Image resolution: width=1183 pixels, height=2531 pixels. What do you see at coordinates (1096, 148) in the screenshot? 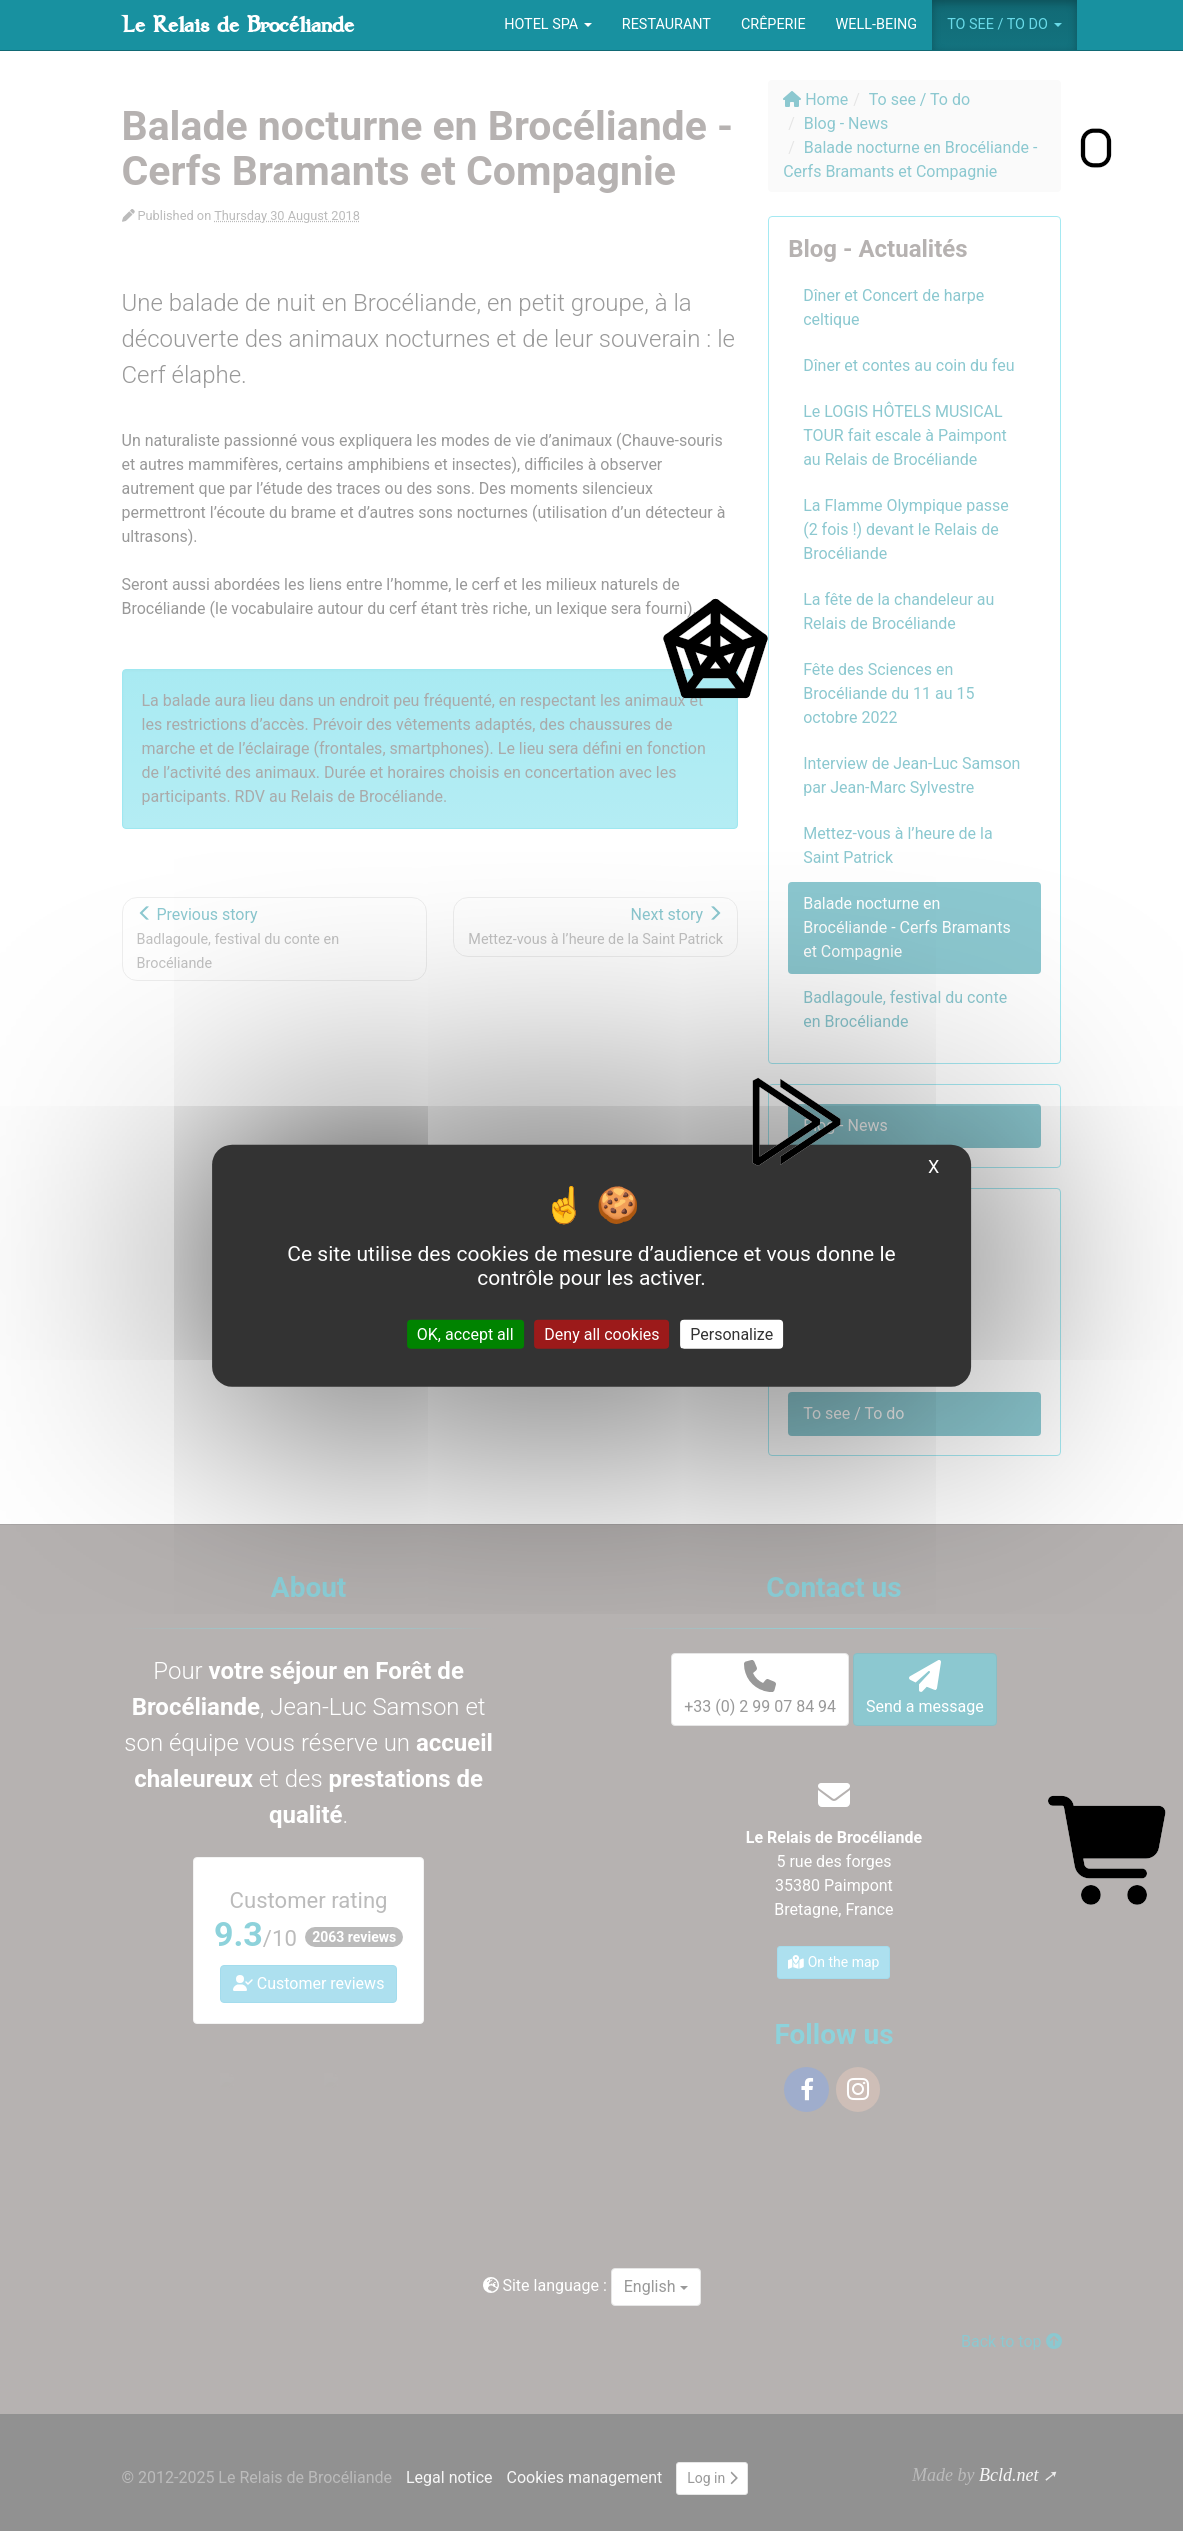
I see `the letter "o" character or text indicator` at bounding box center [1096, 148].